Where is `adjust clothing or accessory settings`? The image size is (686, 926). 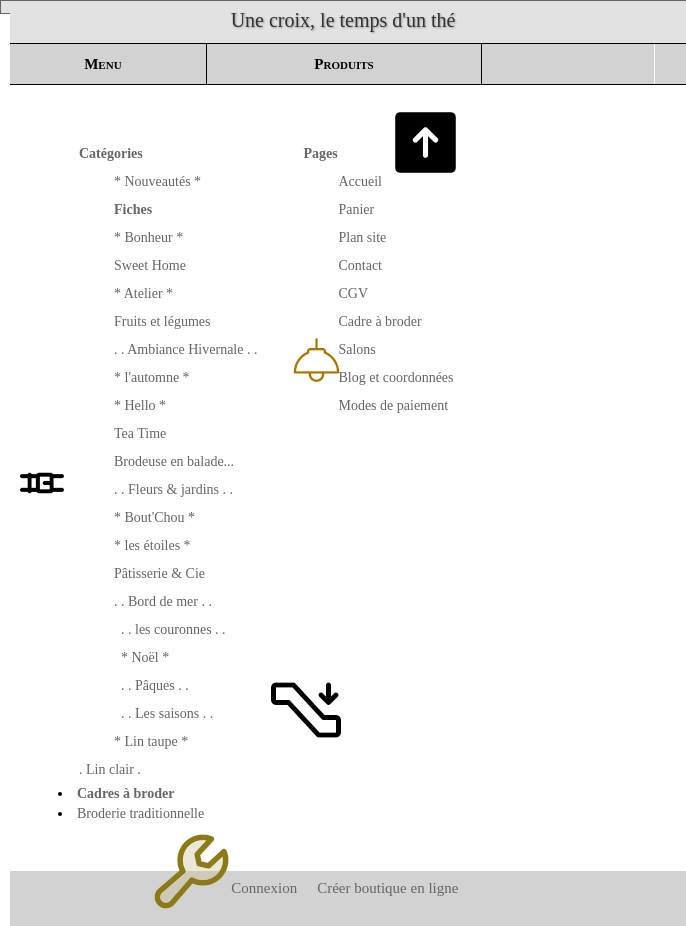
adjust clothing or accessory settings is located at coordinates (42, 483).